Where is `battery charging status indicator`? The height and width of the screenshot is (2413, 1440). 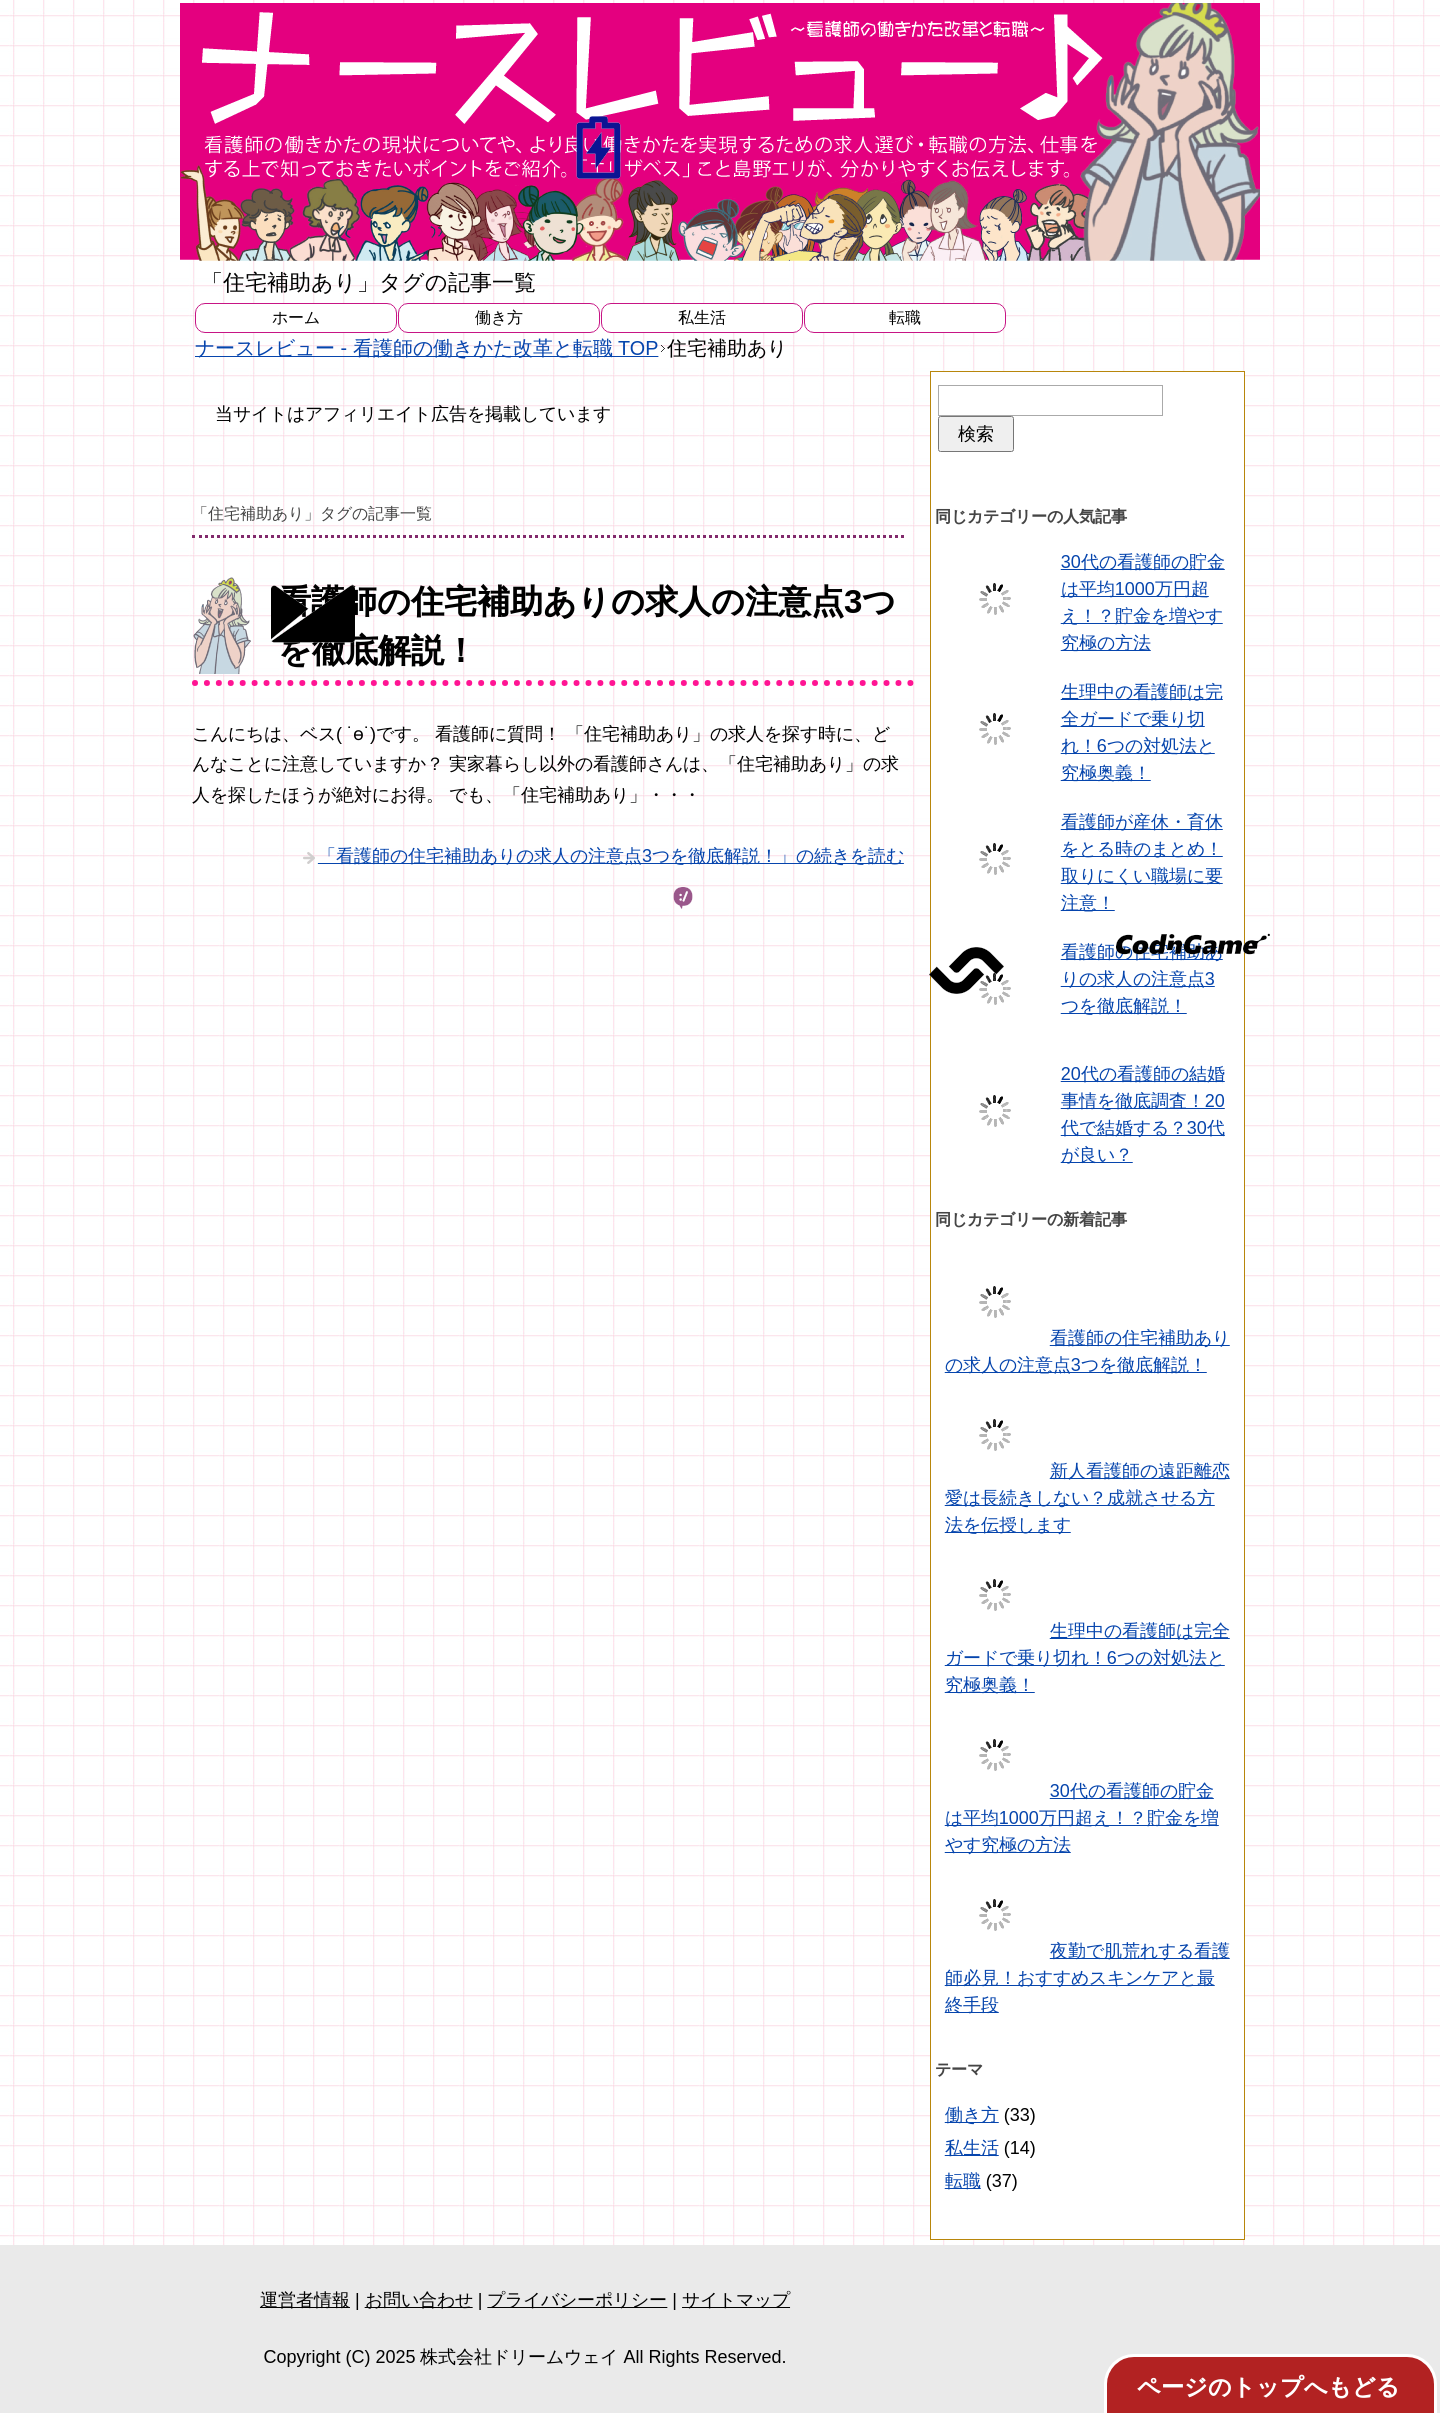
battery charging status indicator is located at coordinates (598, 147).